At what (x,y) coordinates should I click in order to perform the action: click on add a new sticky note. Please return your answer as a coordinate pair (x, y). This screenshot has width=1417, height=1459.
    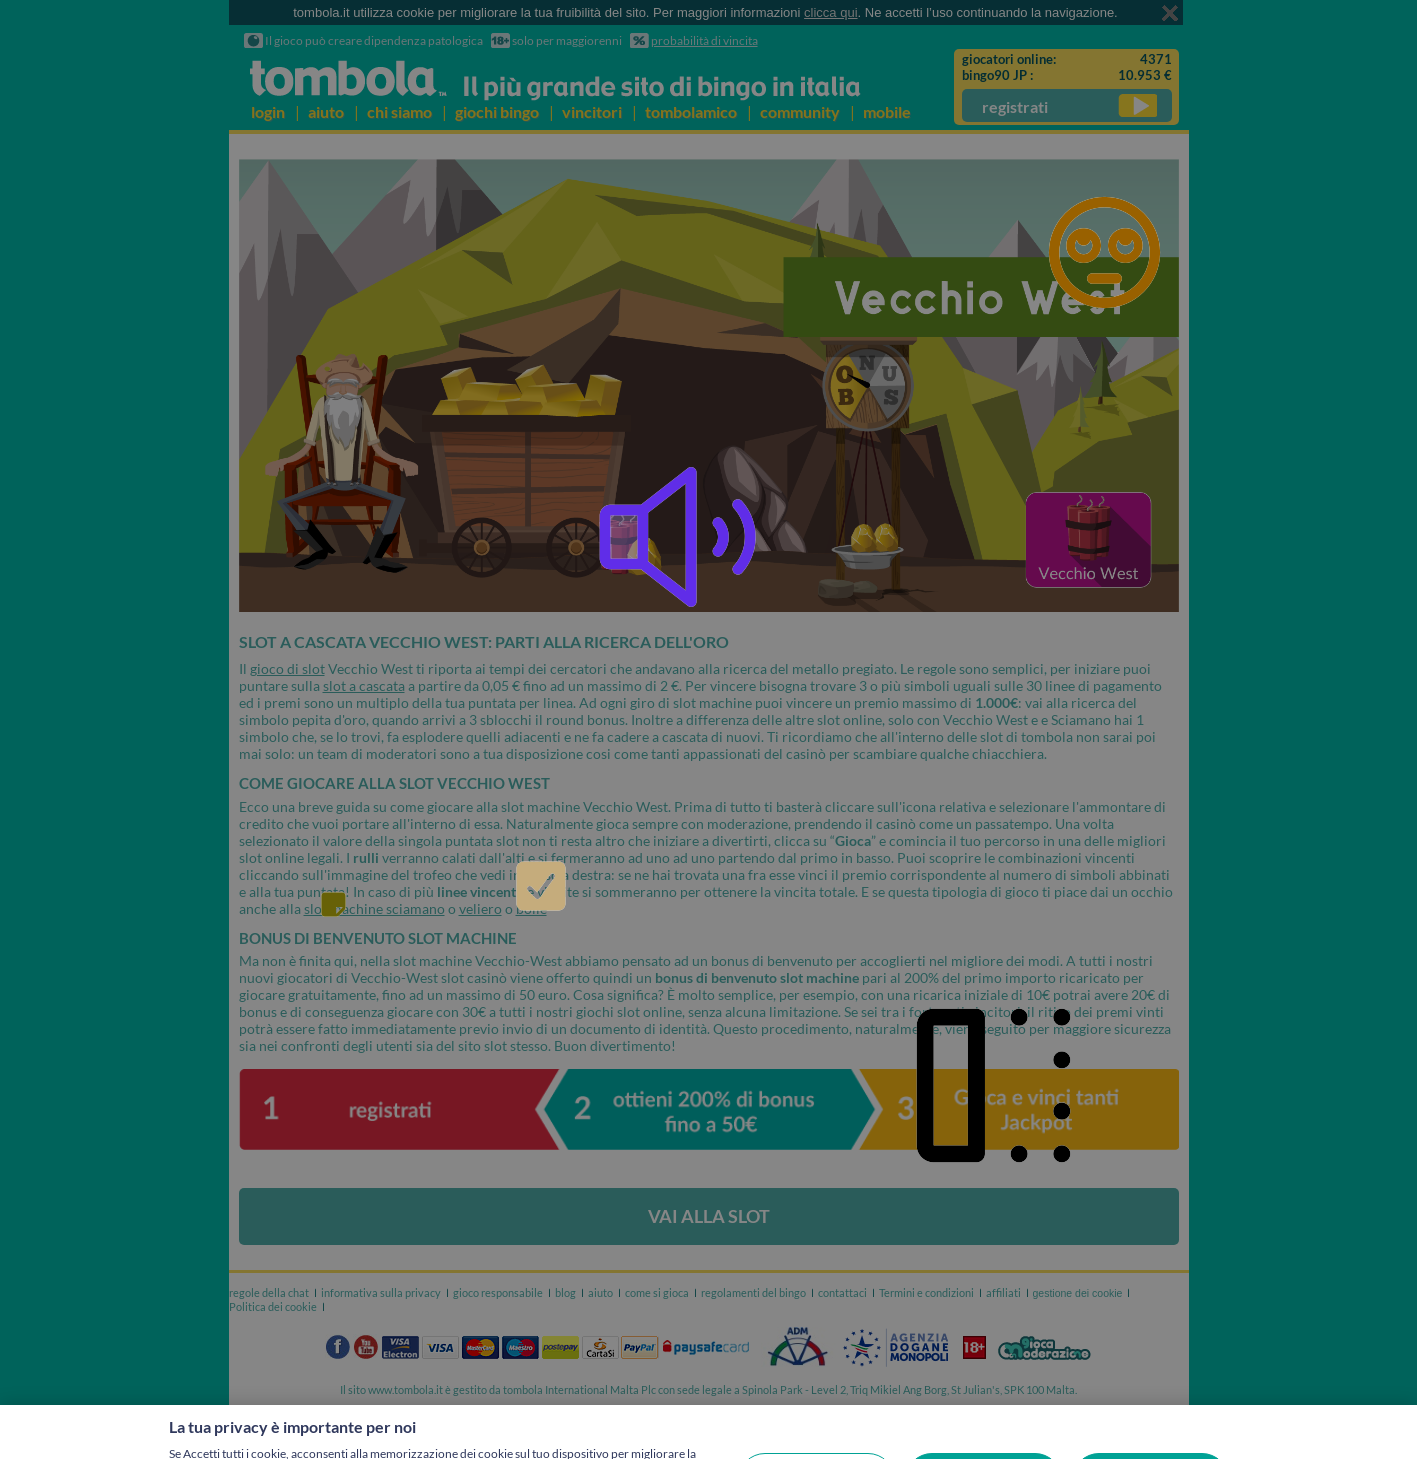
    Looking at the image, I should click on (333, 904).